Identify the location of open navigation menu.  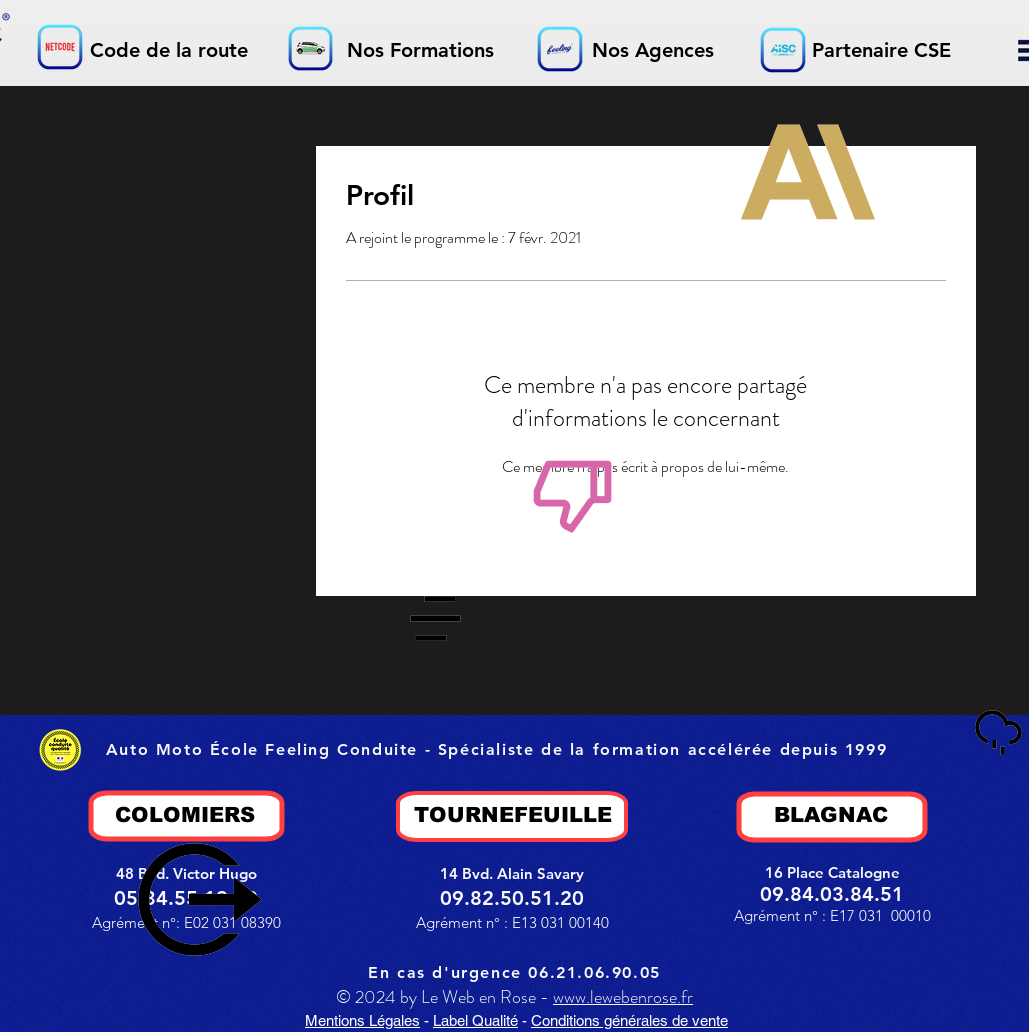
(435, 618).